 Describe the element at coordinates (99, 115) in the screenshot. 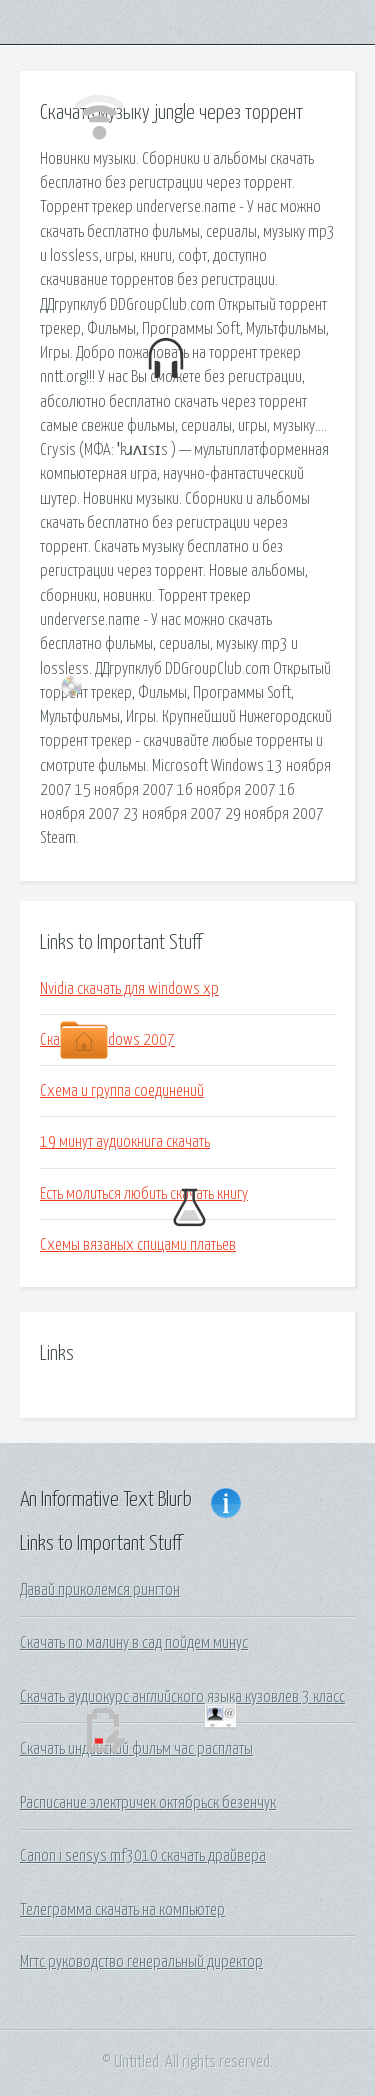

I see `indicates a strong wireless network connection` at that location.